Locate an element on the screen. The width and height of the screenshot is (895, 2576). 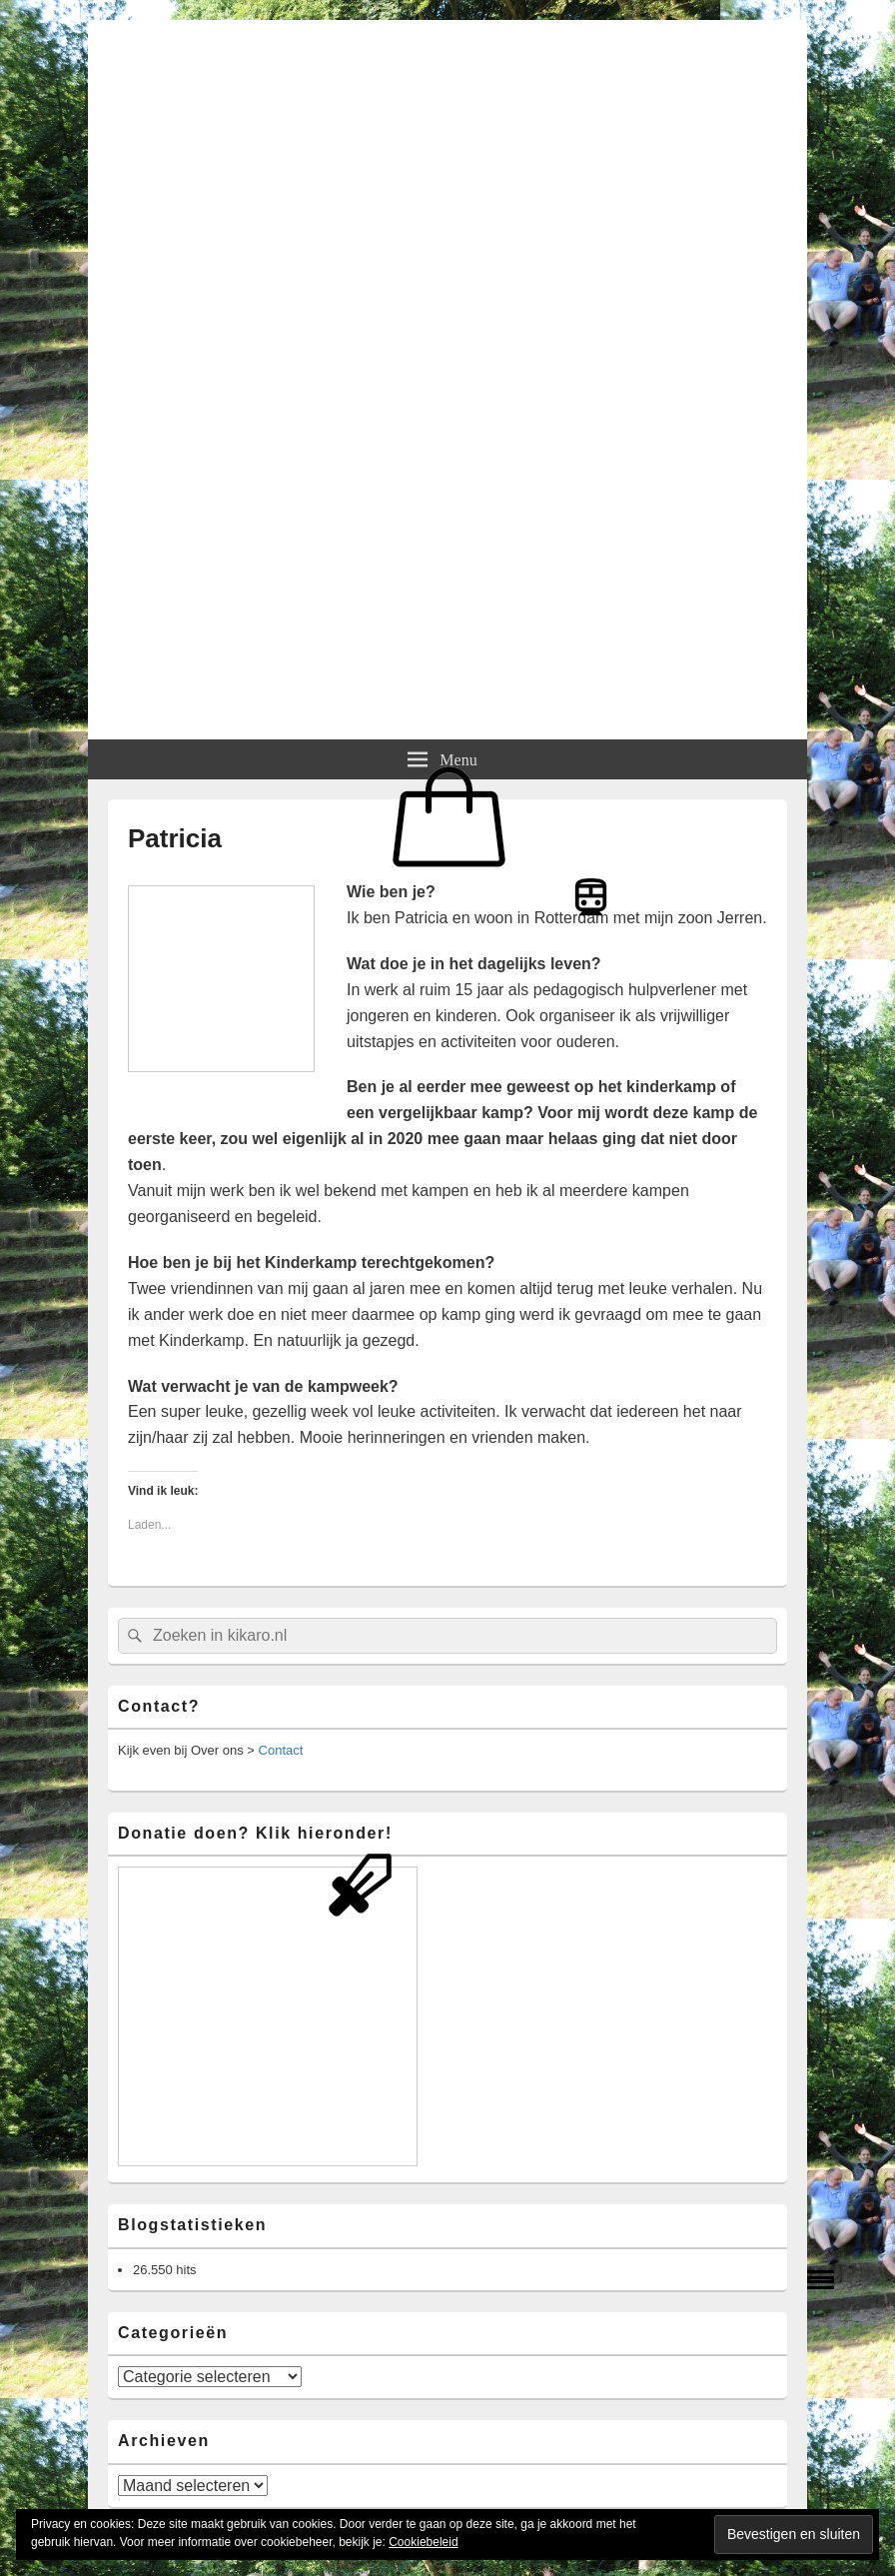
get public transit directions is located at coordinates (590, 897).